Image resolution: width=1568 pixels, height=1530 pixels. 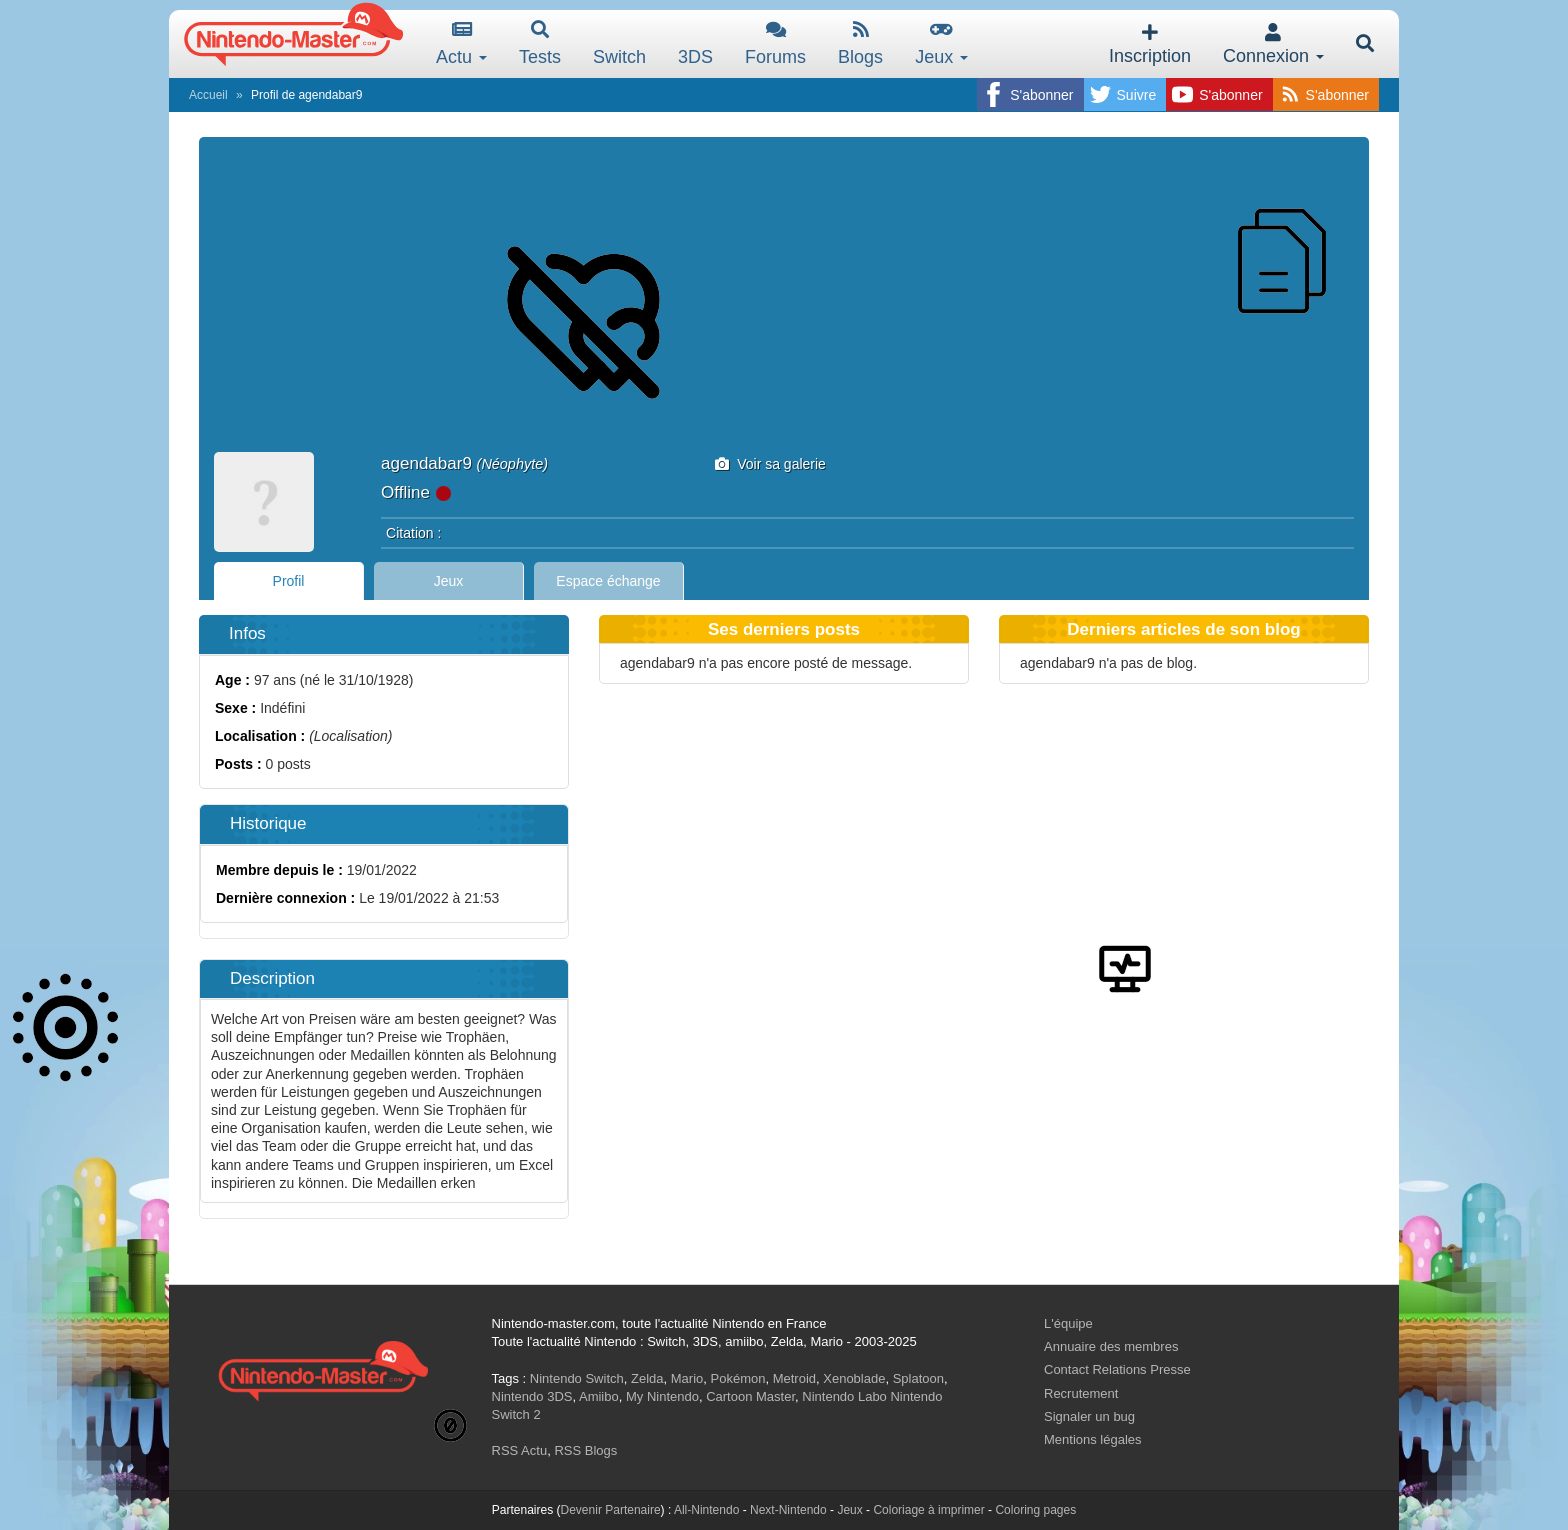 I want to click on view heart rate or vital sign data, so click(x=1125, y=969).